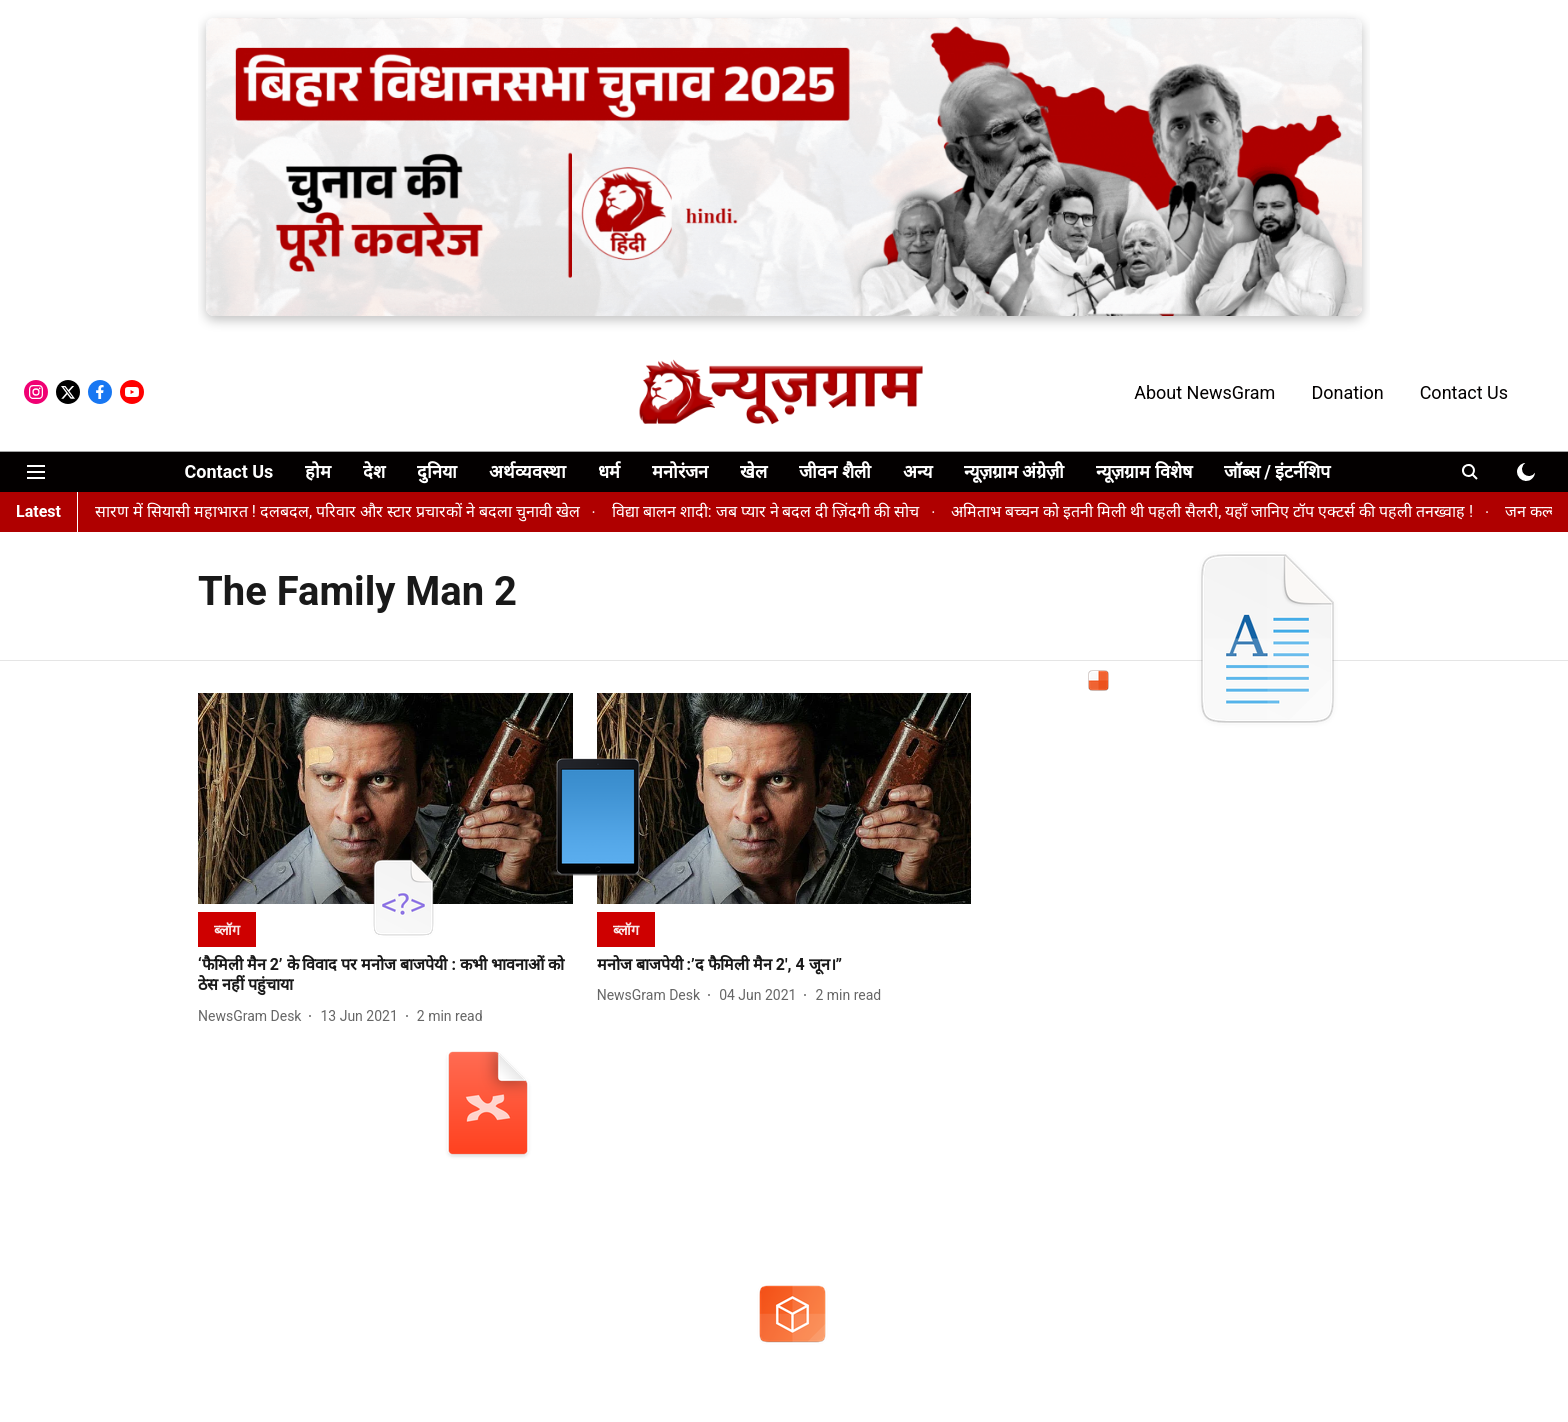 The height and width of the screenshot is (1422, 1568). Describe the element at coordinates (403, 897) in the screenshot. I see `a php source code file` at that location.